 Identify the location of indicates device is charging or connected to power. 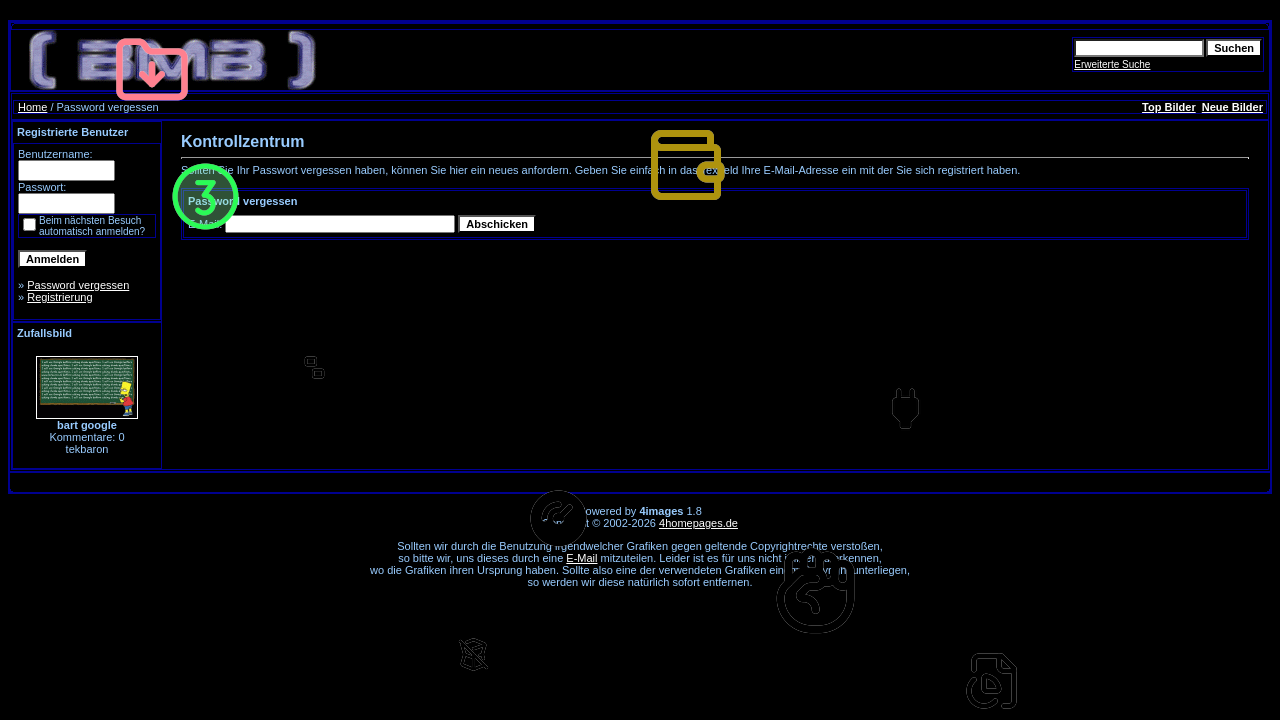
(905, 408).